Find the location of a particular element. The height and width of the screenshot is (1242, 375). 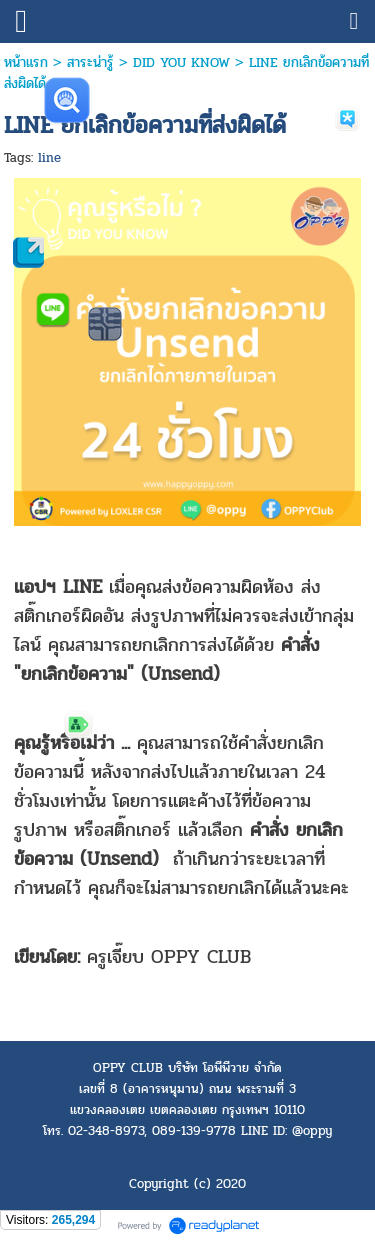

open baloo file search preferences is located at coordinates (67, 101).